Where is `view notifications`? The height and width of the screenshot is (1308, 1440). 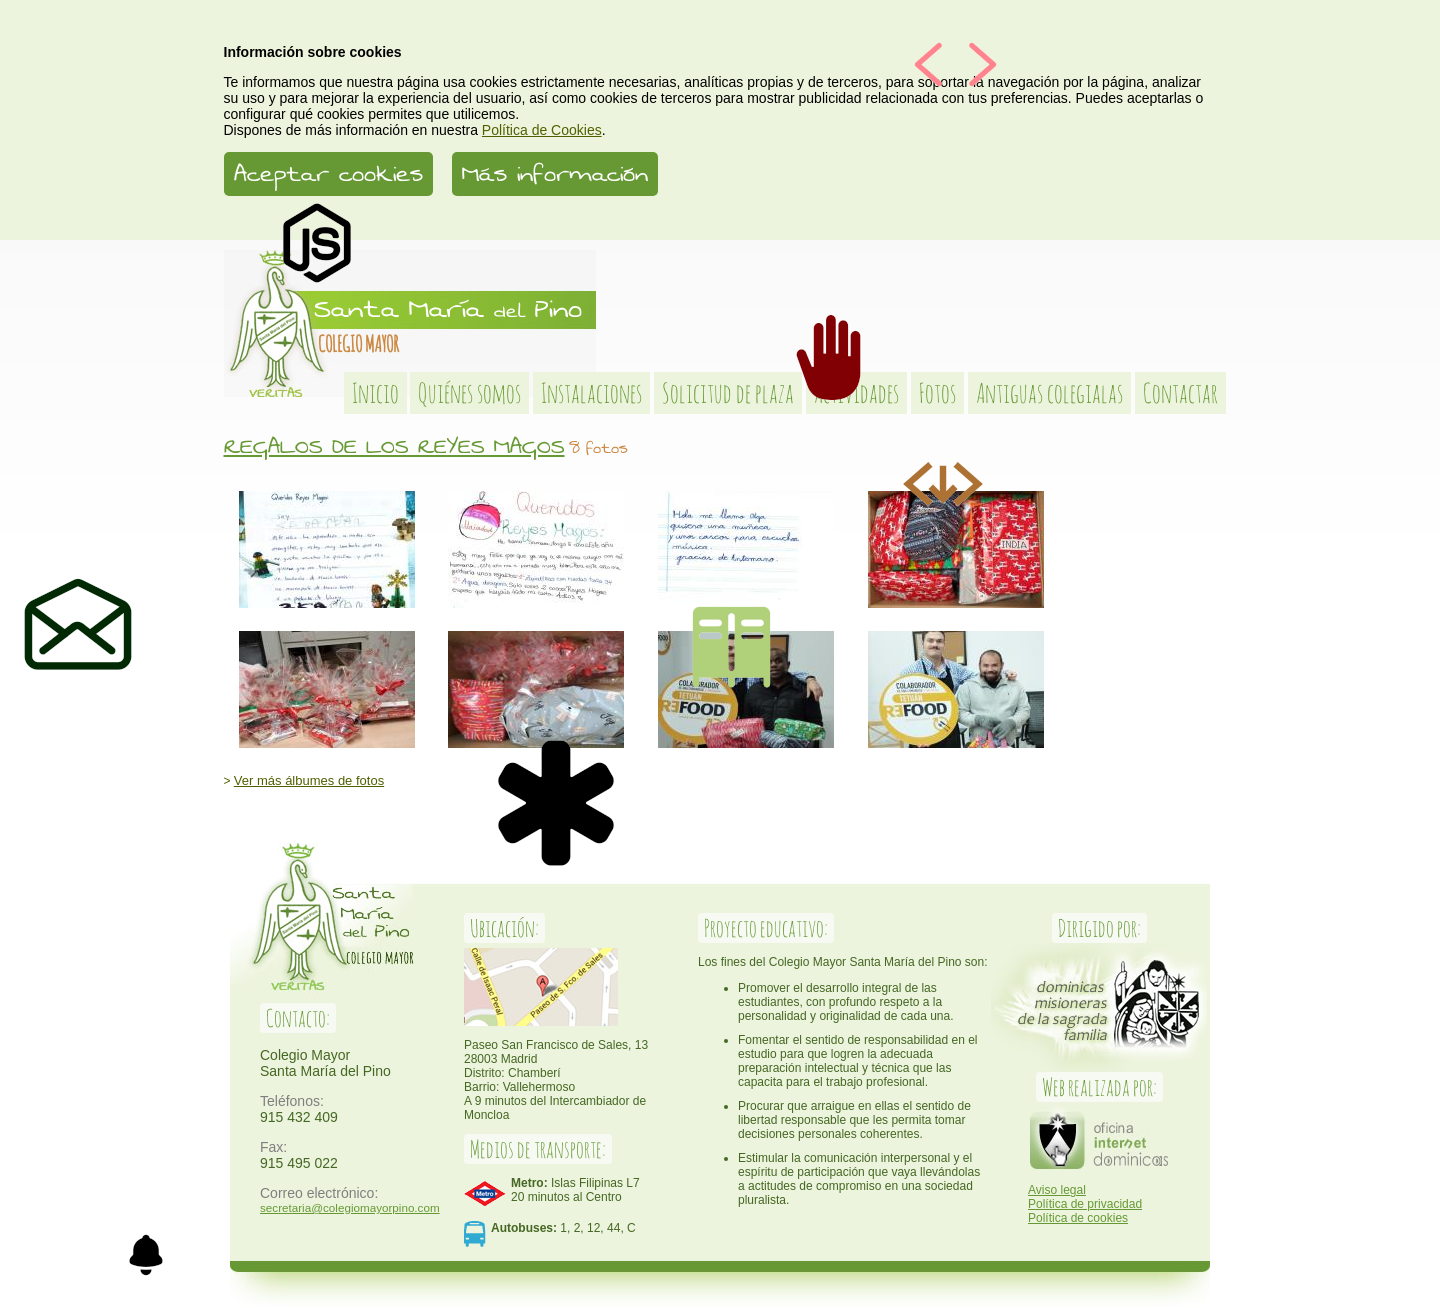
view notifications is located at coordinates (146, 1255).